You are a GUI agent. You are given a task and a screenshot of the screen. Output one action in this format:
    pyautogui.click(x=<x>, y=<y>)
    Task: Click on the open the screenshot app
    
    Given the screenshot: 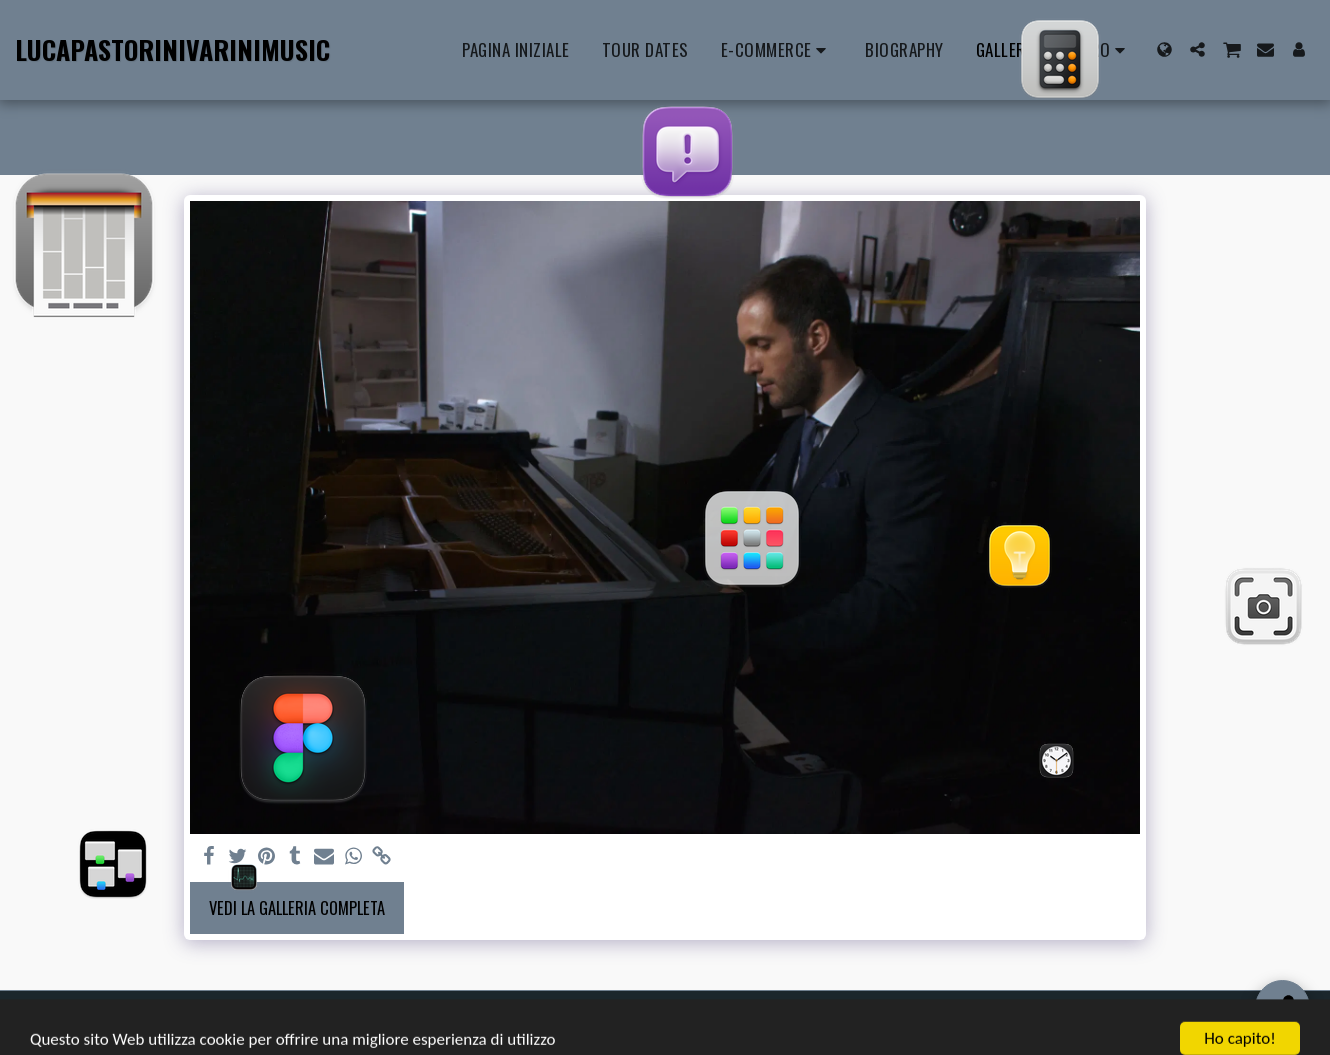 What is the action you would take?
    pyautogui.click(x=1263, y=606)
    